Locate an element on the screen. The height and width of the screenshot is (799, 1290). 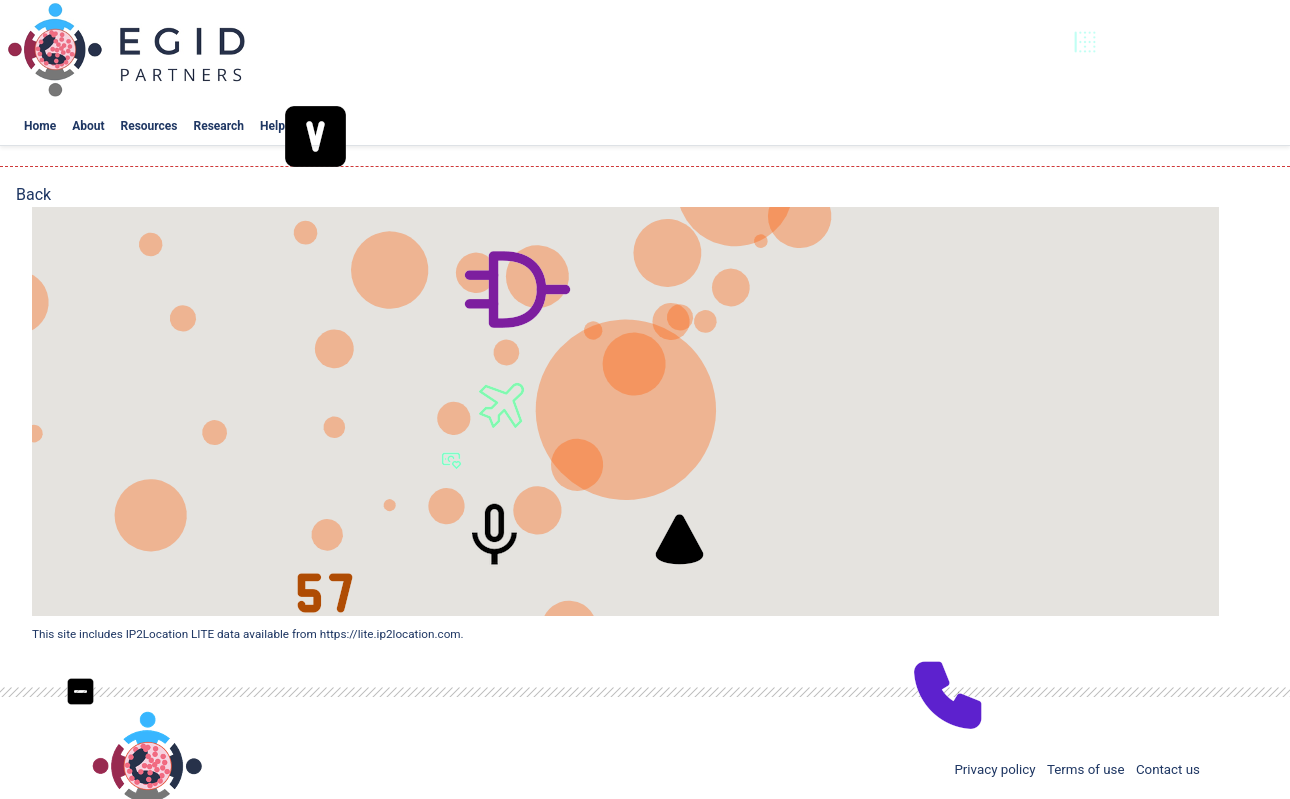
represents a logical AND gate in circuit diagrams is located at coordinates (517, 289).